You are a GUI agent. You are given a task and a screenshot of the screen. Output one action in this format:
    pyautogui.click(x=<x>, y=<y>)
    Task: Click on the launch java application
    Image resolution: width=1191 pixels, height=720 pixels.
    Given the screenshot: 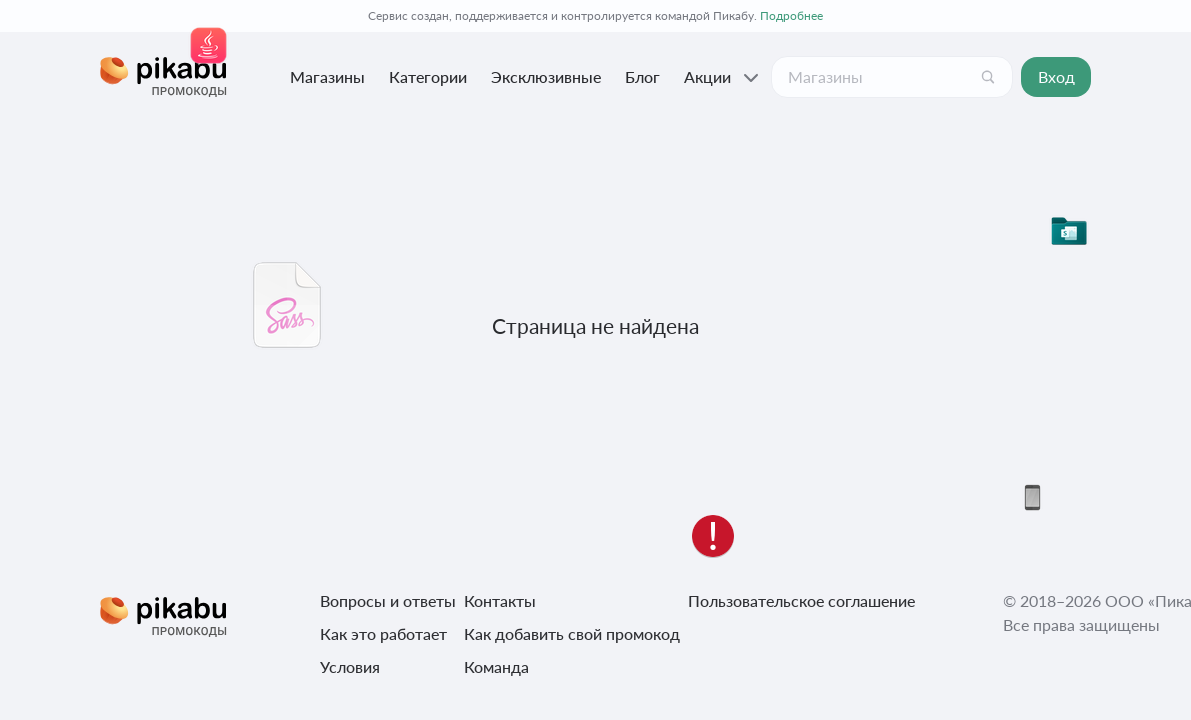 What is the action you would take?
    pyautogui.click(x=208, y=45)
    